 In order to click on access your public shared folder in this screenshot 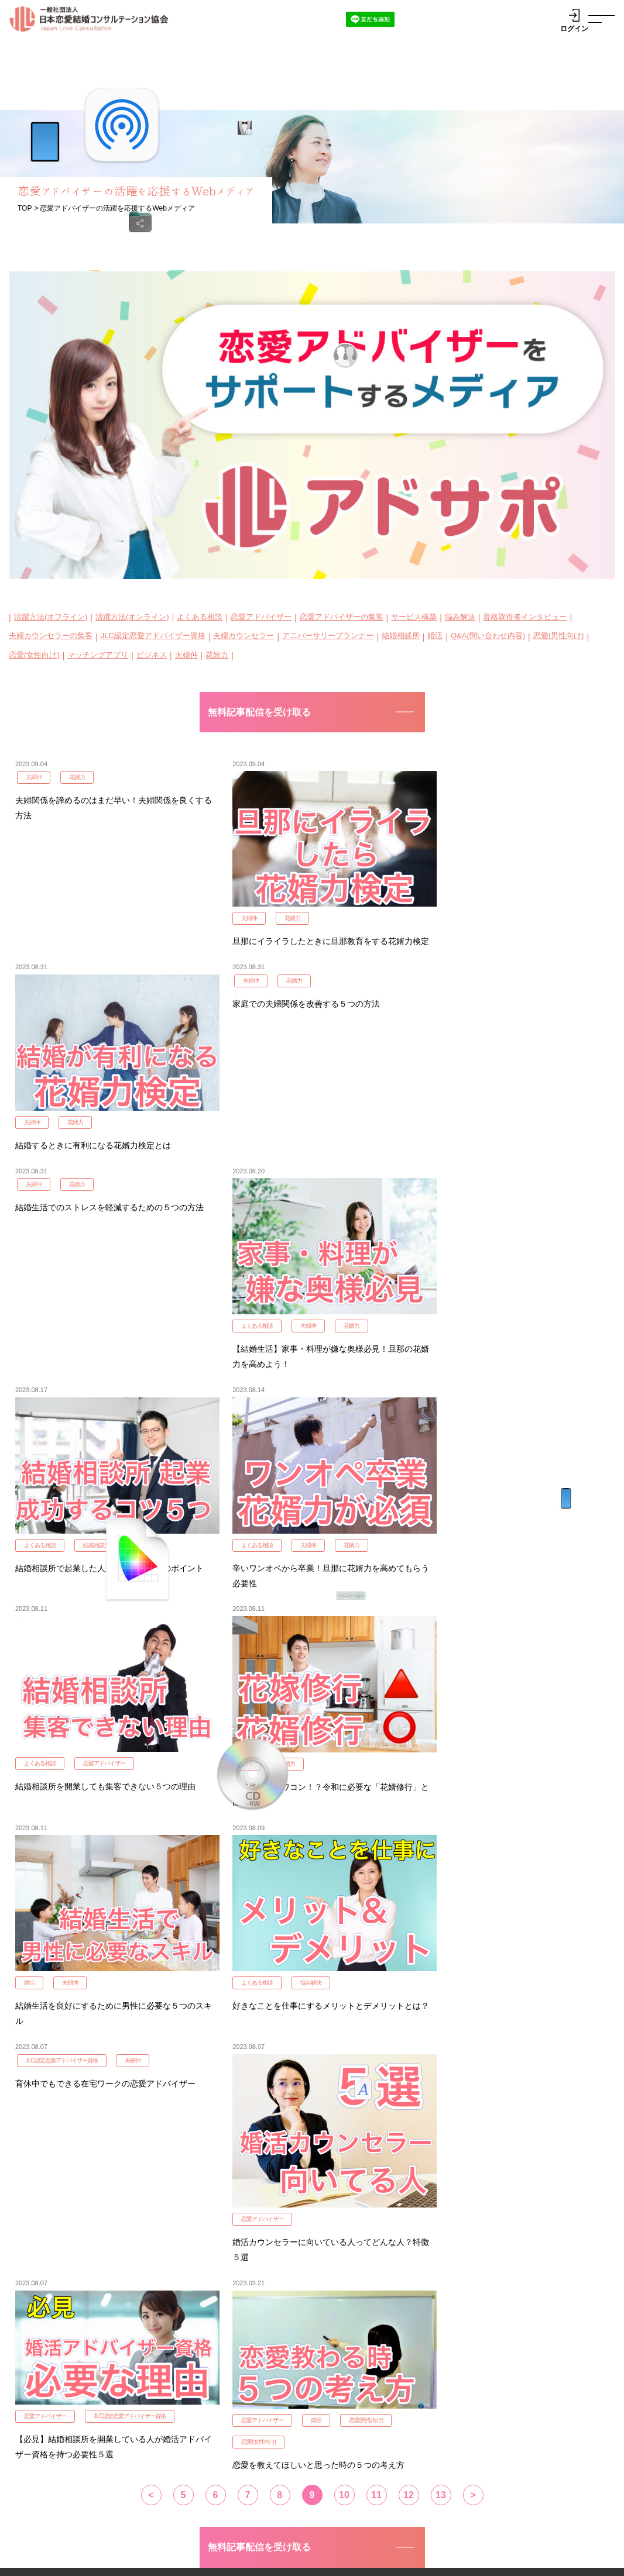, I will do `click(140, 221)`.